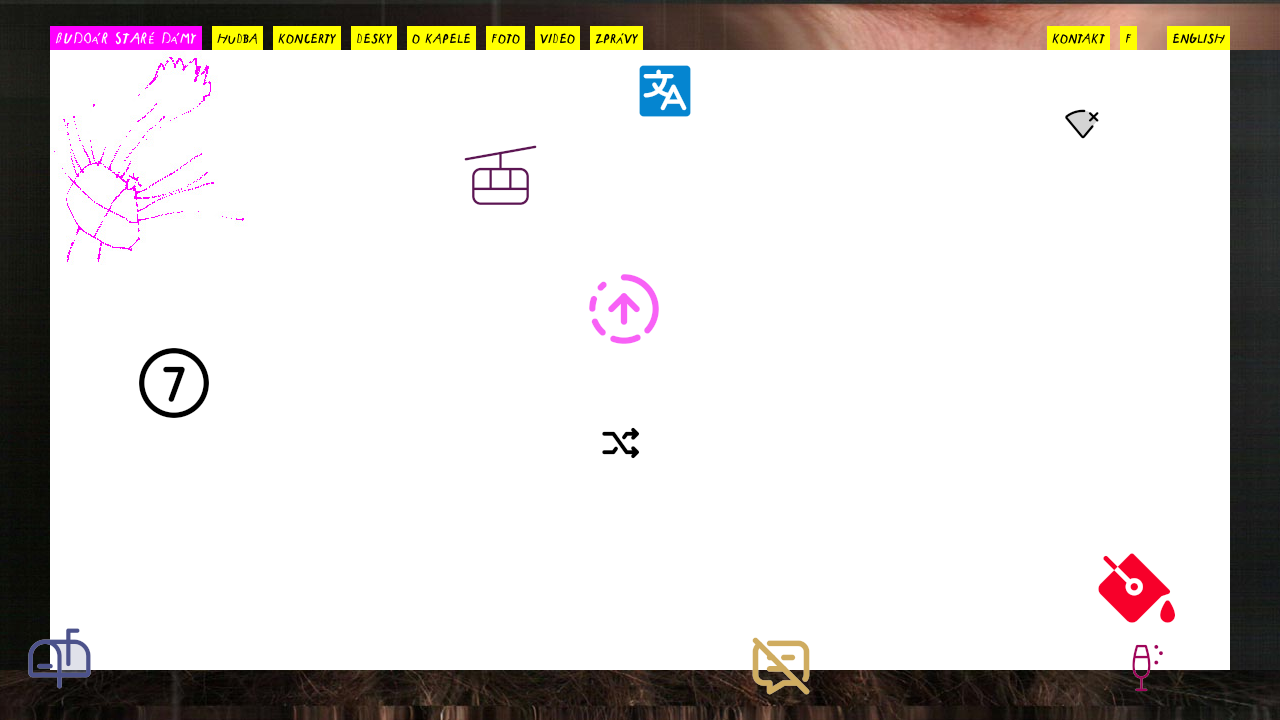  What do you see at coordinates (620, 443) in the screenshot?
I see `shuffle or randomize playlist order` at bounding box center [620, 443].